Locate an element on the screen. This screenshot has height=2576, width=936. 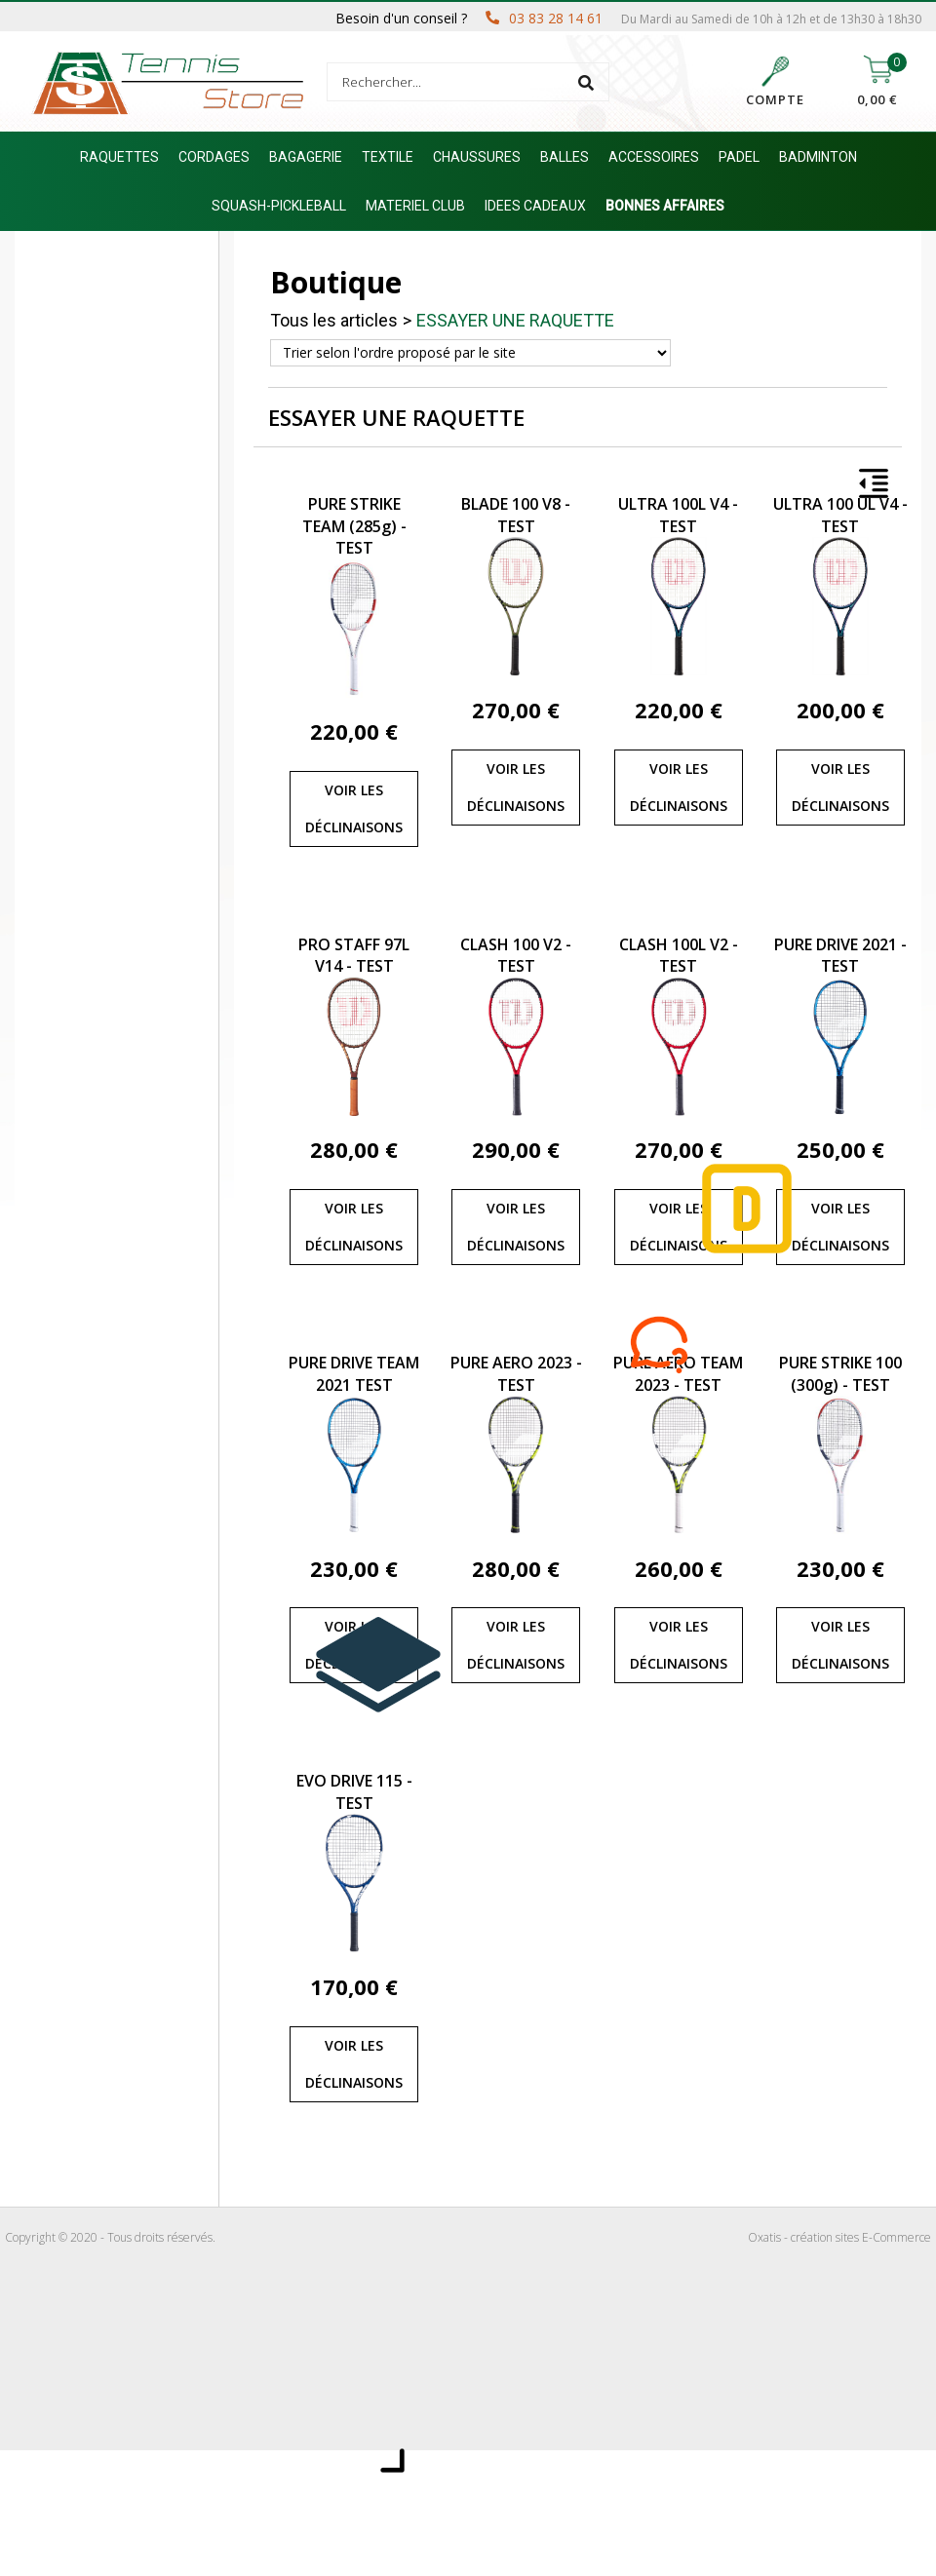
decrease text indentation is located at coordinates (874, 483).